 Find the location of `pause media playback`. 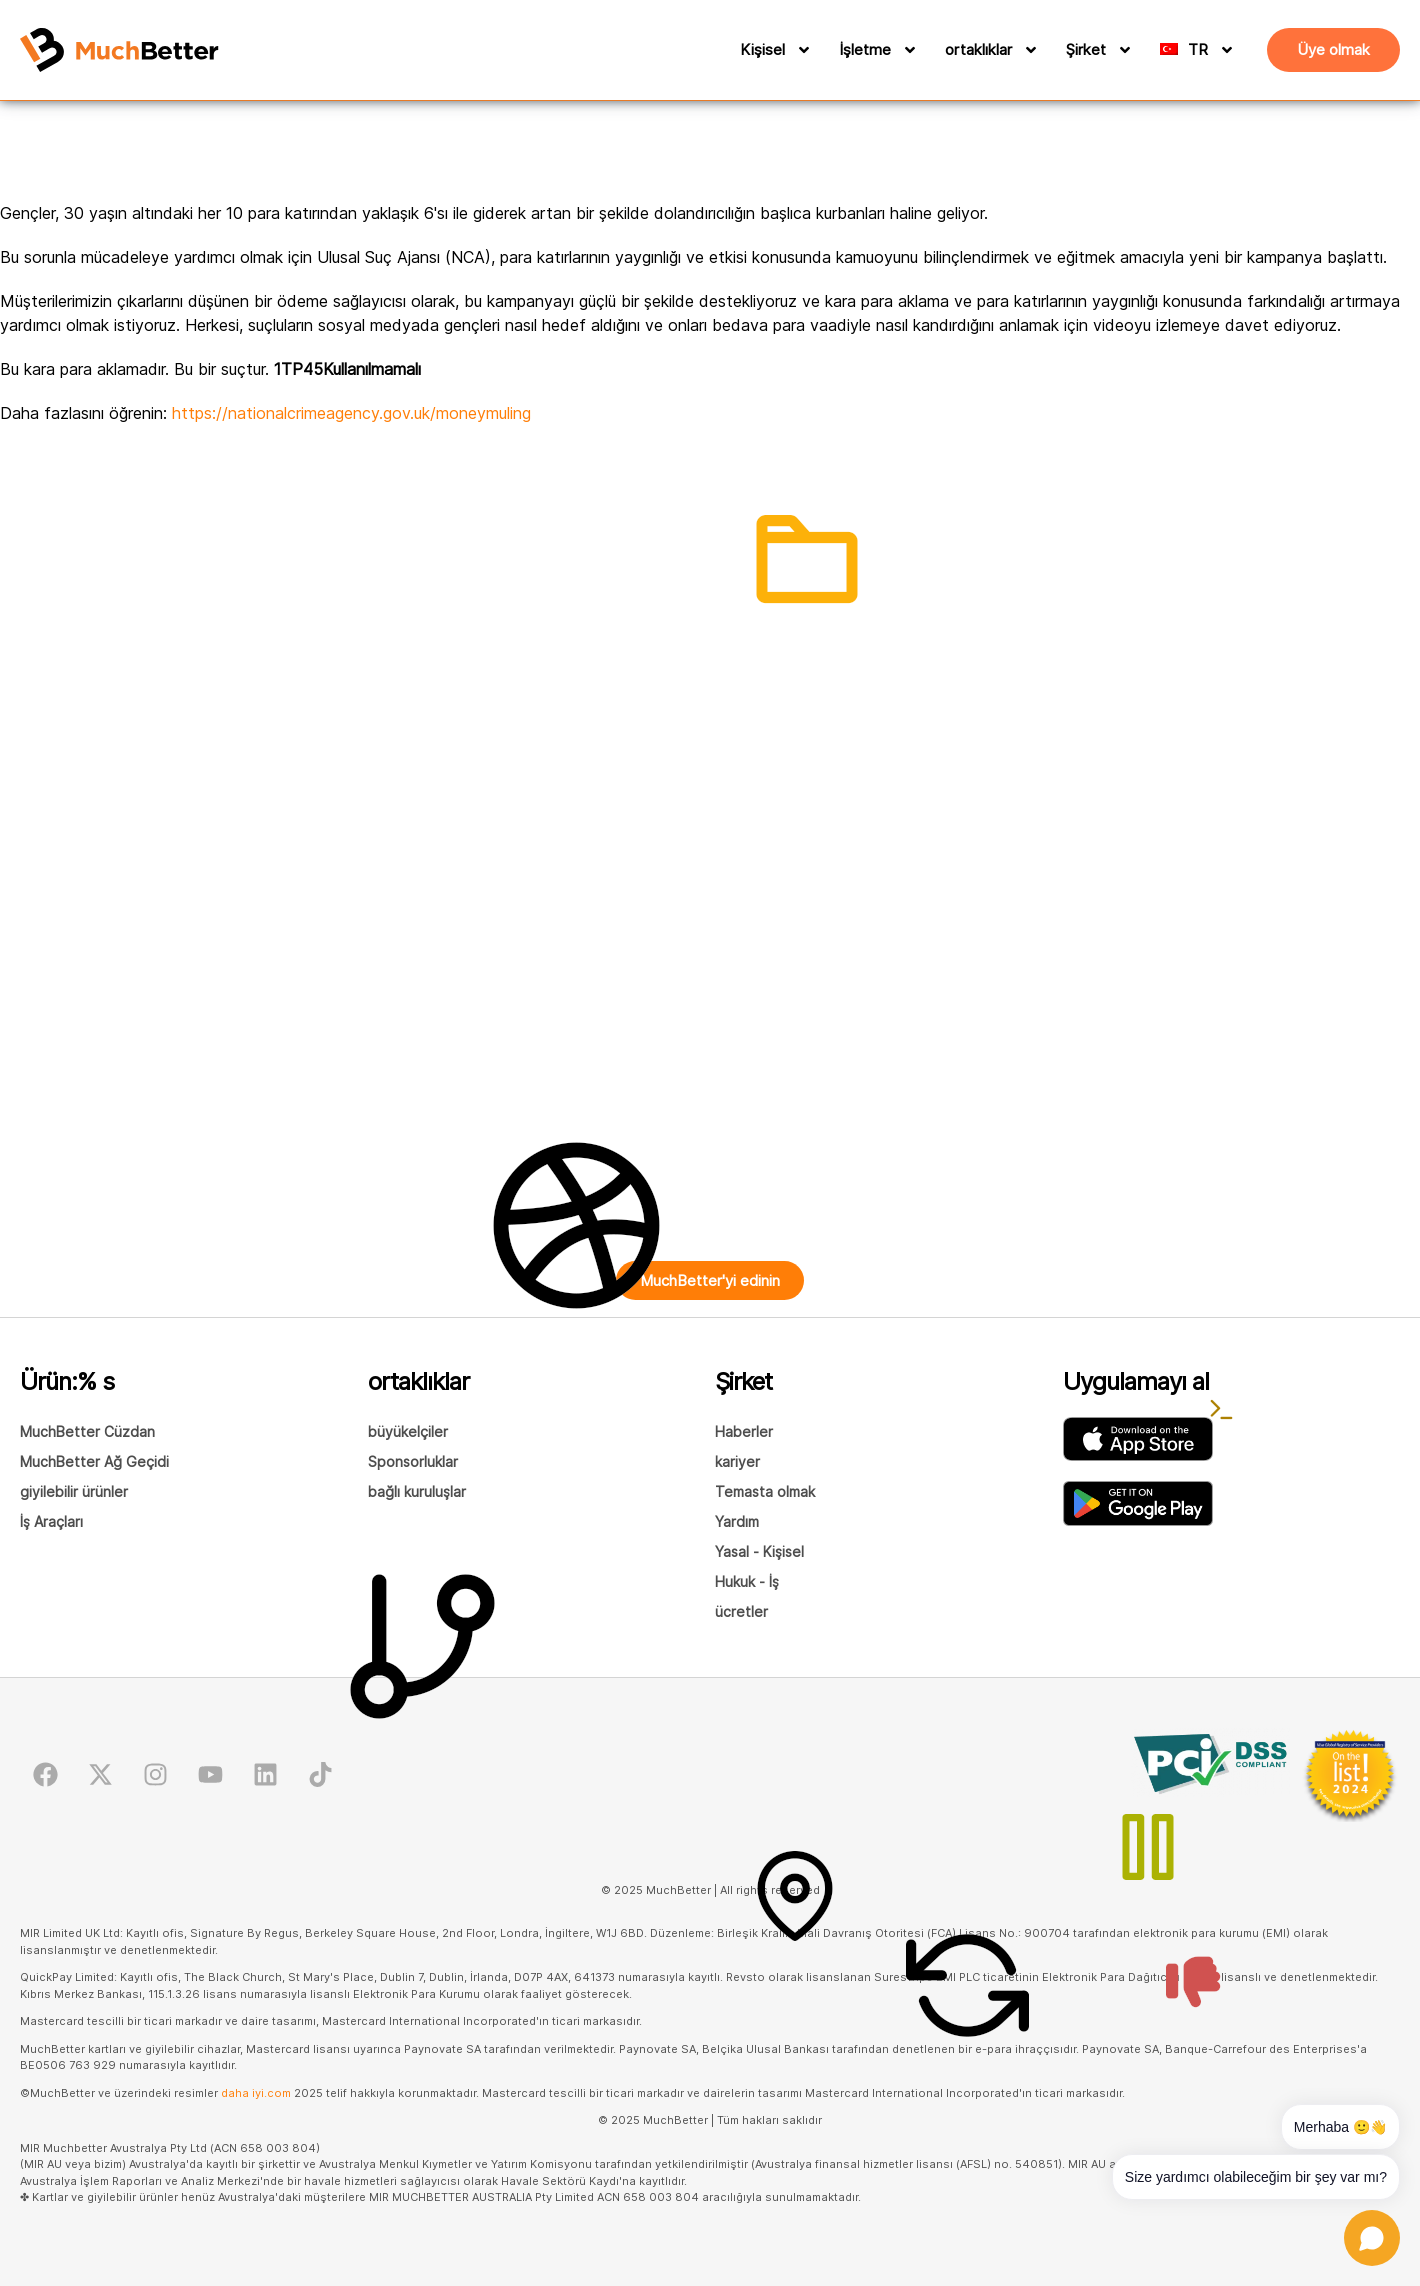

pause media playback is located at coordinates (1148, 1847).